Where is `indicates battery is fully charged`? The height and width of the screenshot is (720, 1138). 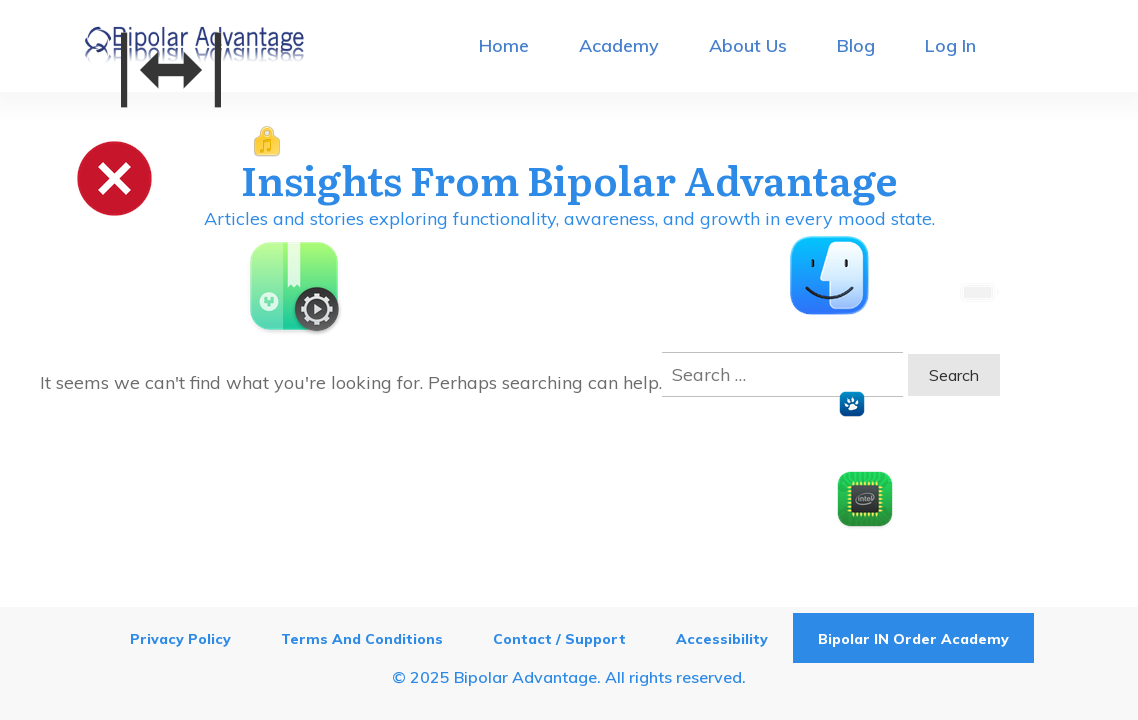 indicates battery is fully charged is located at coordinates (979, 292).